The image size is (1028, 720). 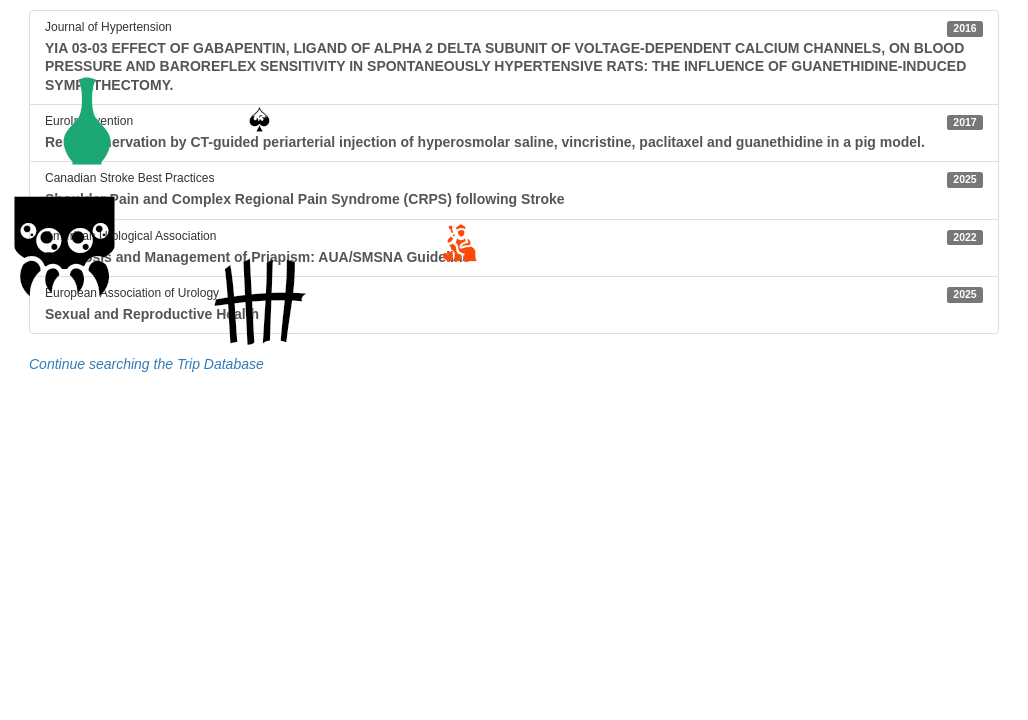 What do you see at coordinates (64, 246) in the screenshot?
I see `spider or arachnid enemy character in a game` at bounding box center [64, 246].